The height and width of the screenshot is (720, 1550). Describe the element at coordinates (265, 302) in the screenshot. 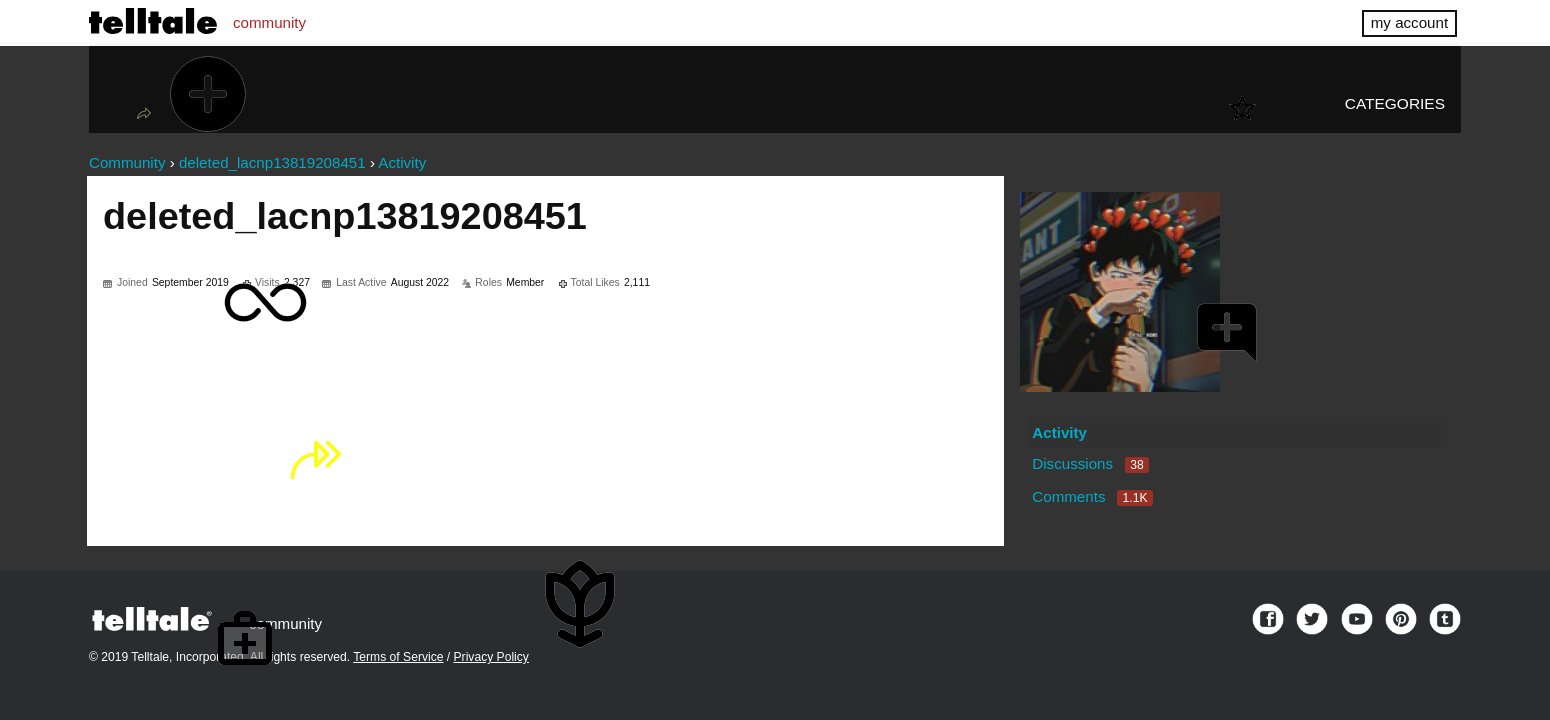

I see `indicates unlimited or infinite content` at that location.